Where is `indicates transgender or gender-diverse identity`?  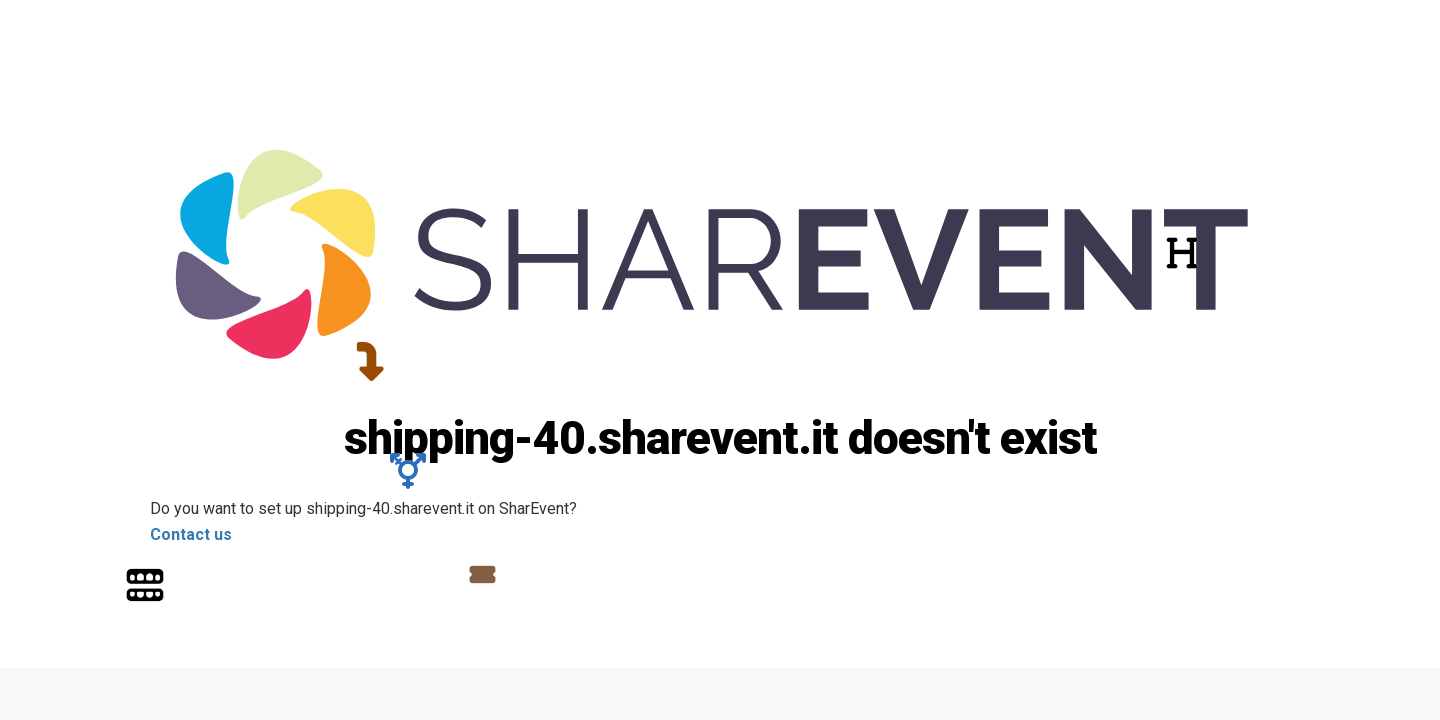 indicates transgender or gender-diverse identity is located at coordinates (408, 471).